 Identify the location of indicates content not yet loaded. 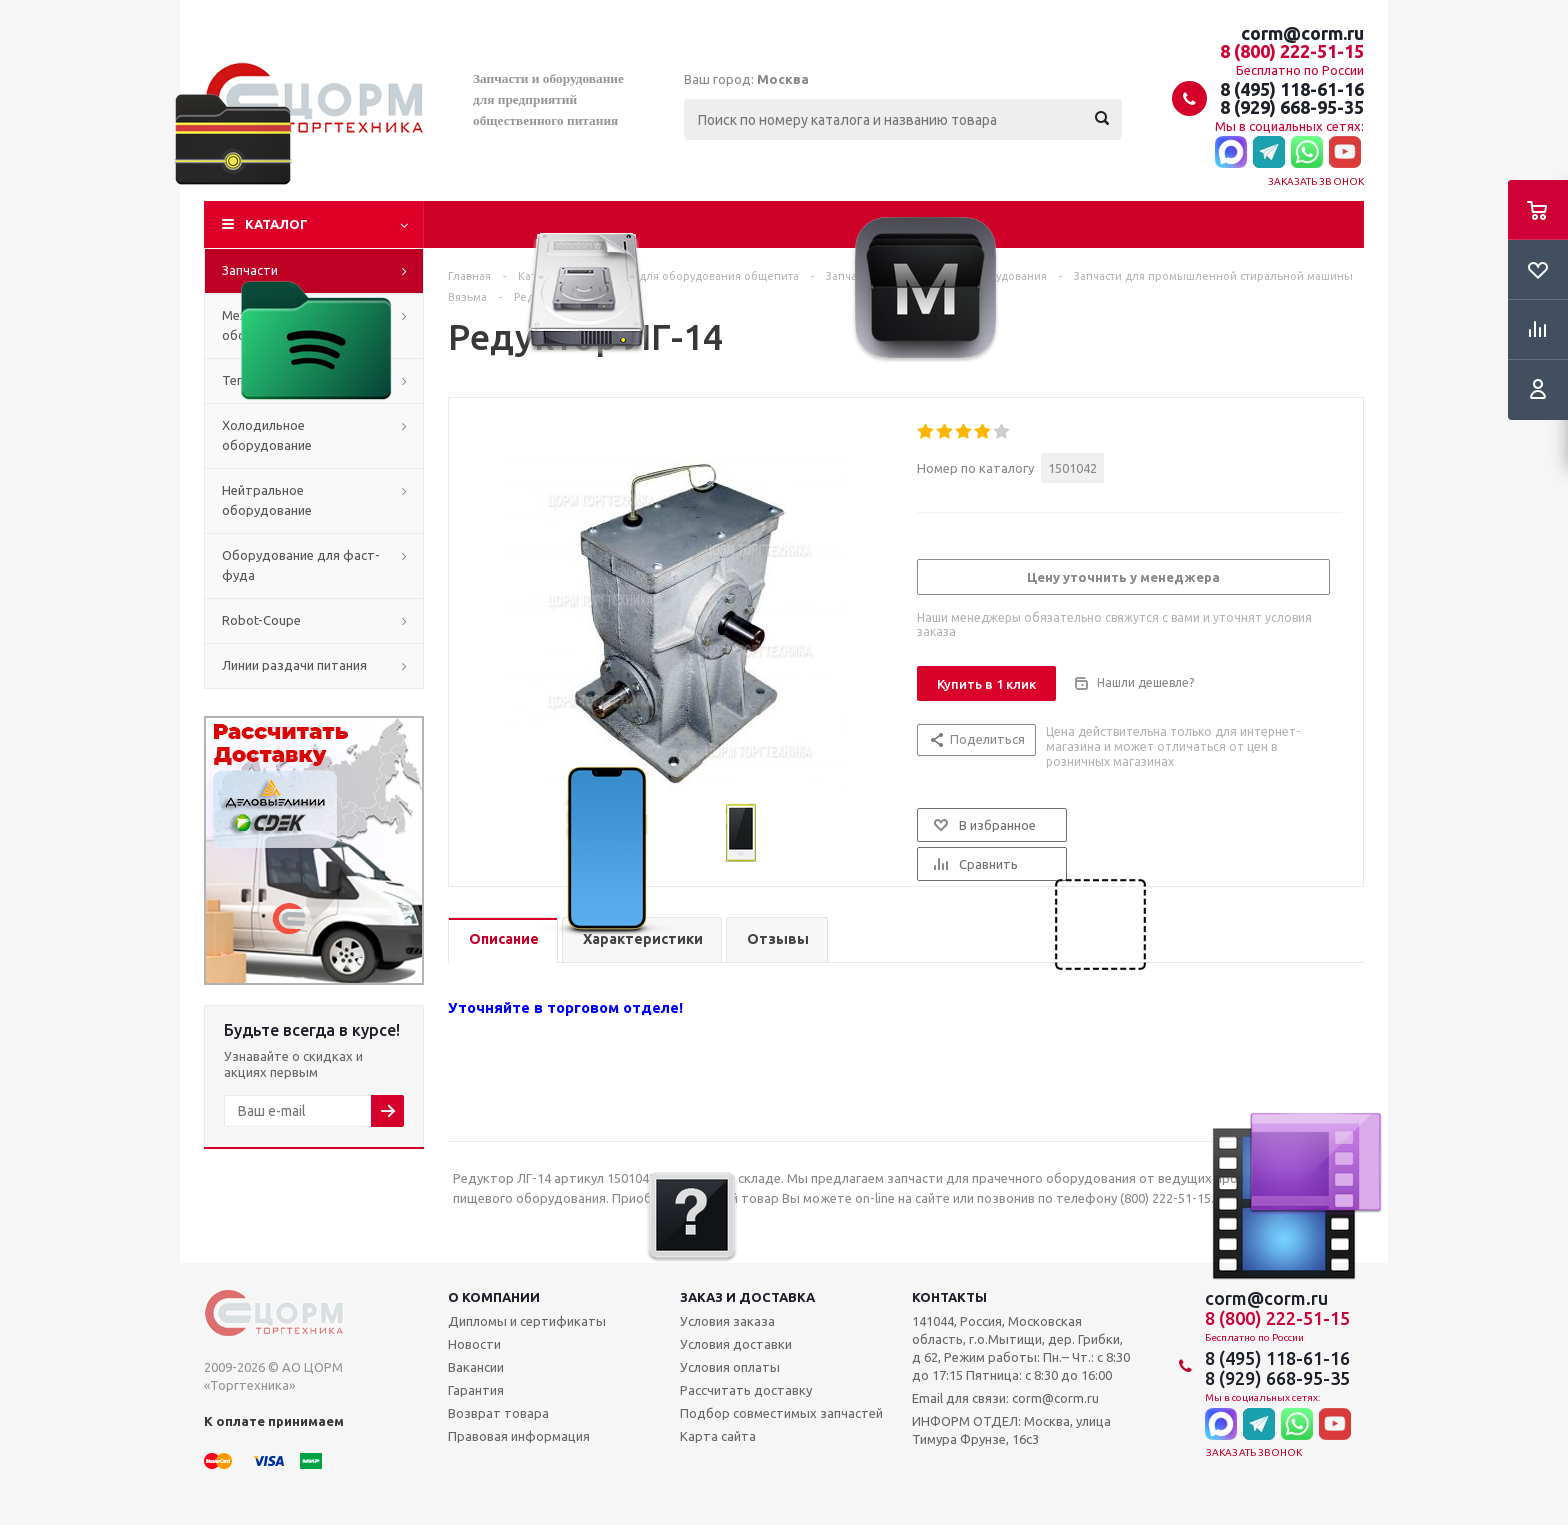
(1100, 924).